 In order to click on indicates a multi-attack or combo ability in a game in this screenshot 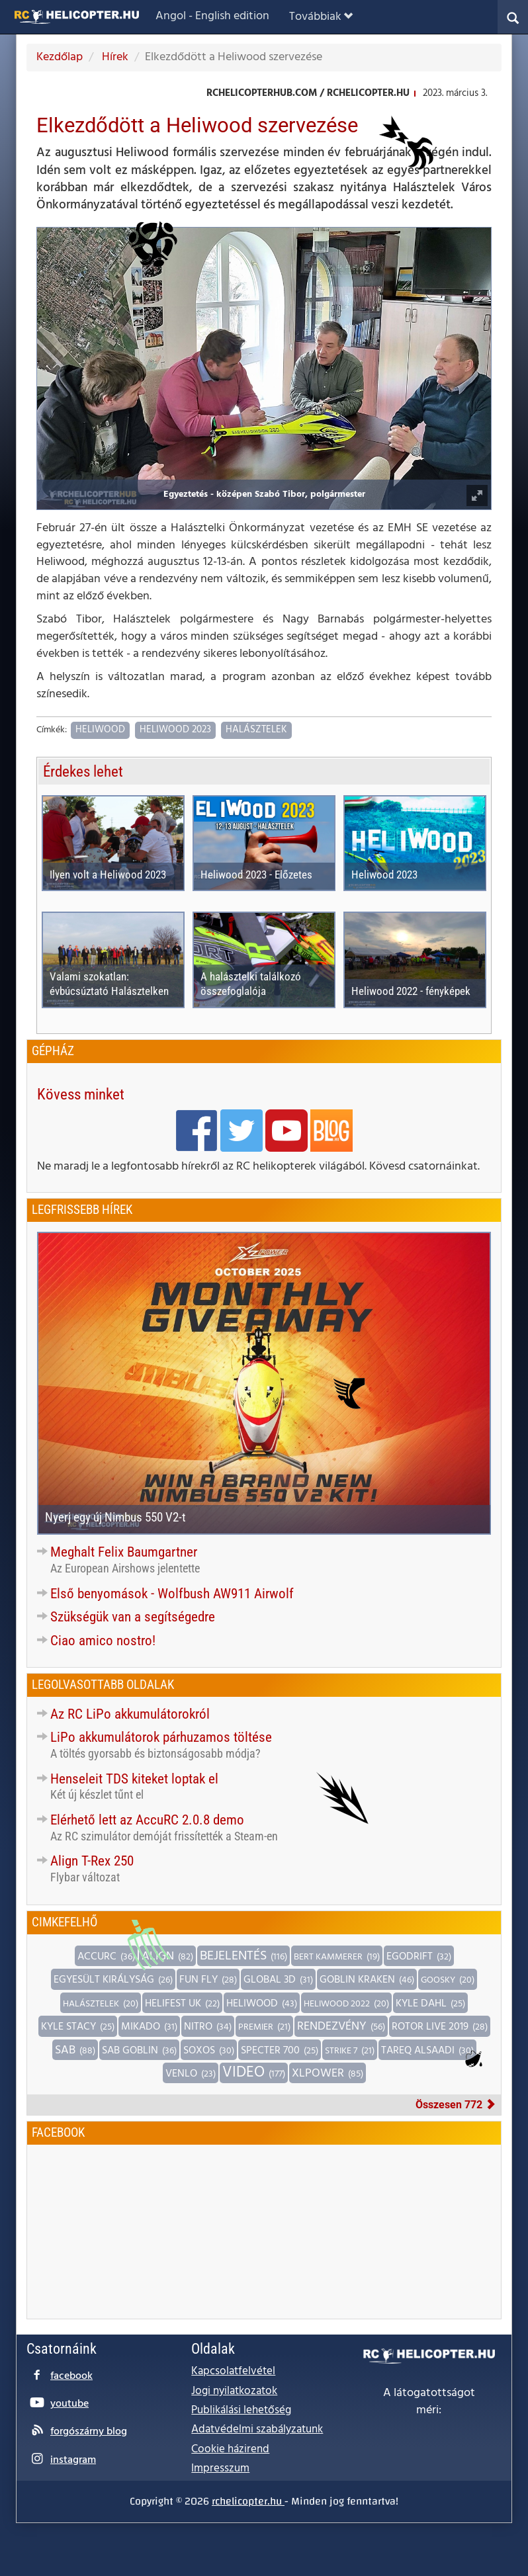, I will do `click(153, 244)`.